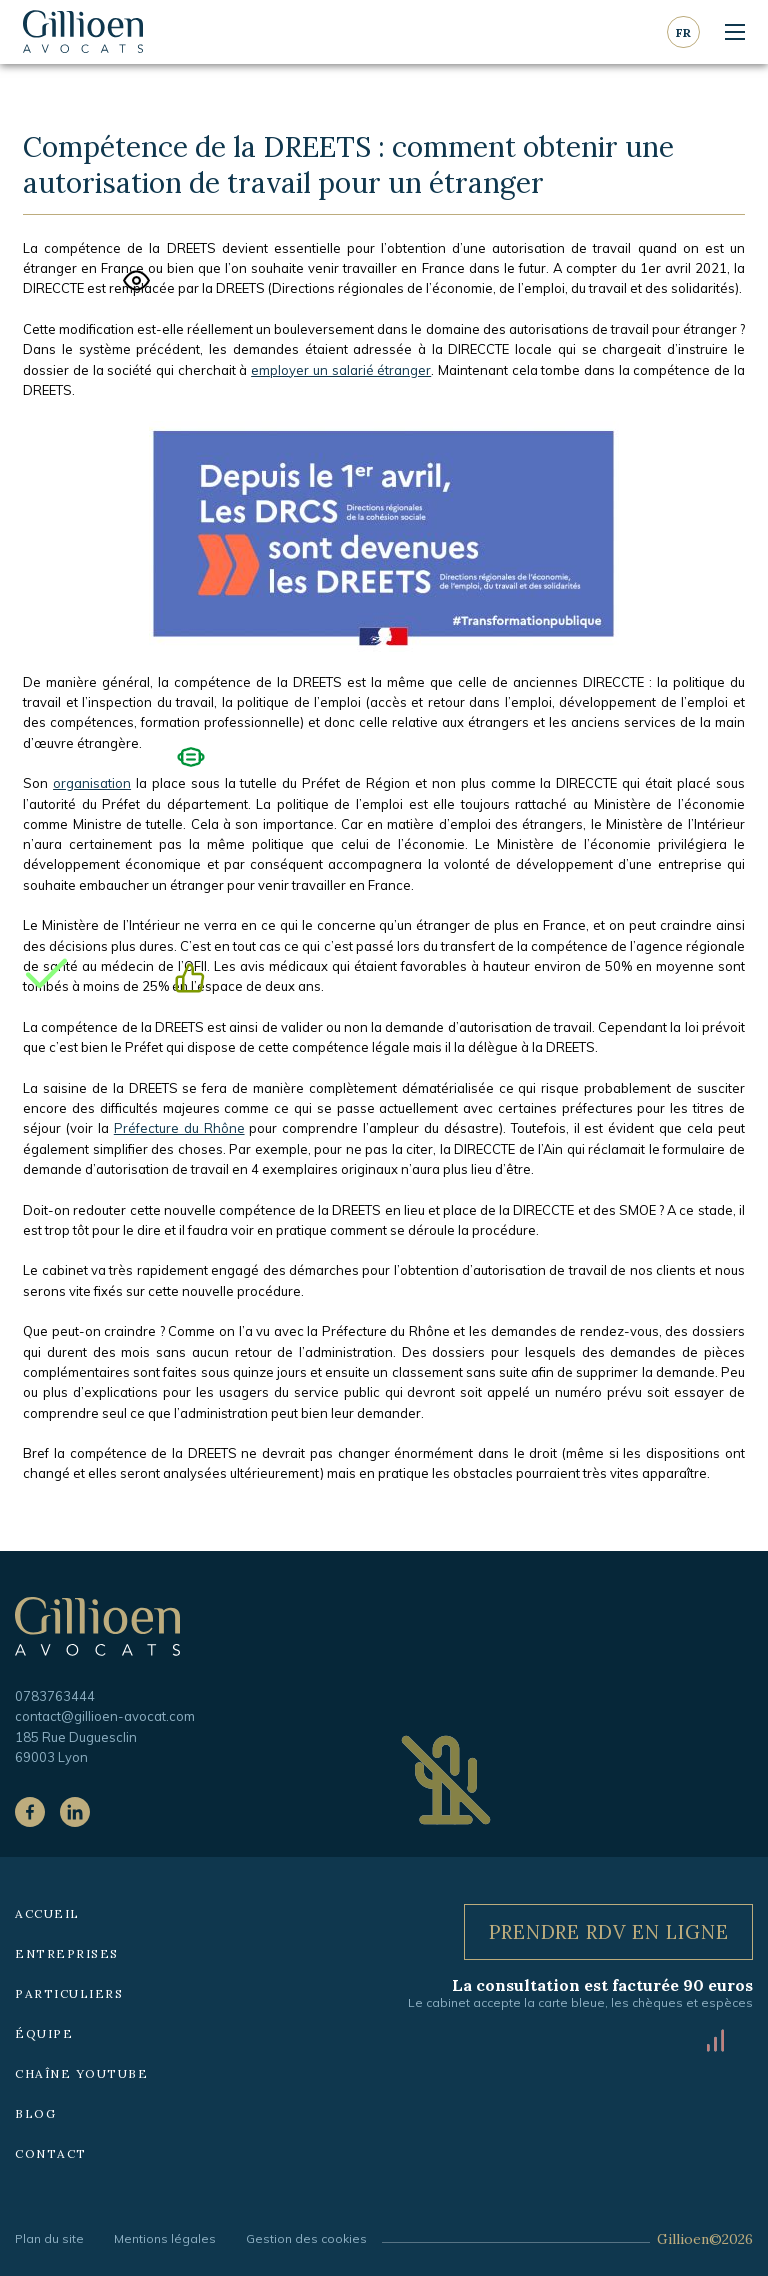 Image resolution: width=768 pixels, height=2276 pixels. I want to click on indicates mask required area or health protocol, so click(191, 757).